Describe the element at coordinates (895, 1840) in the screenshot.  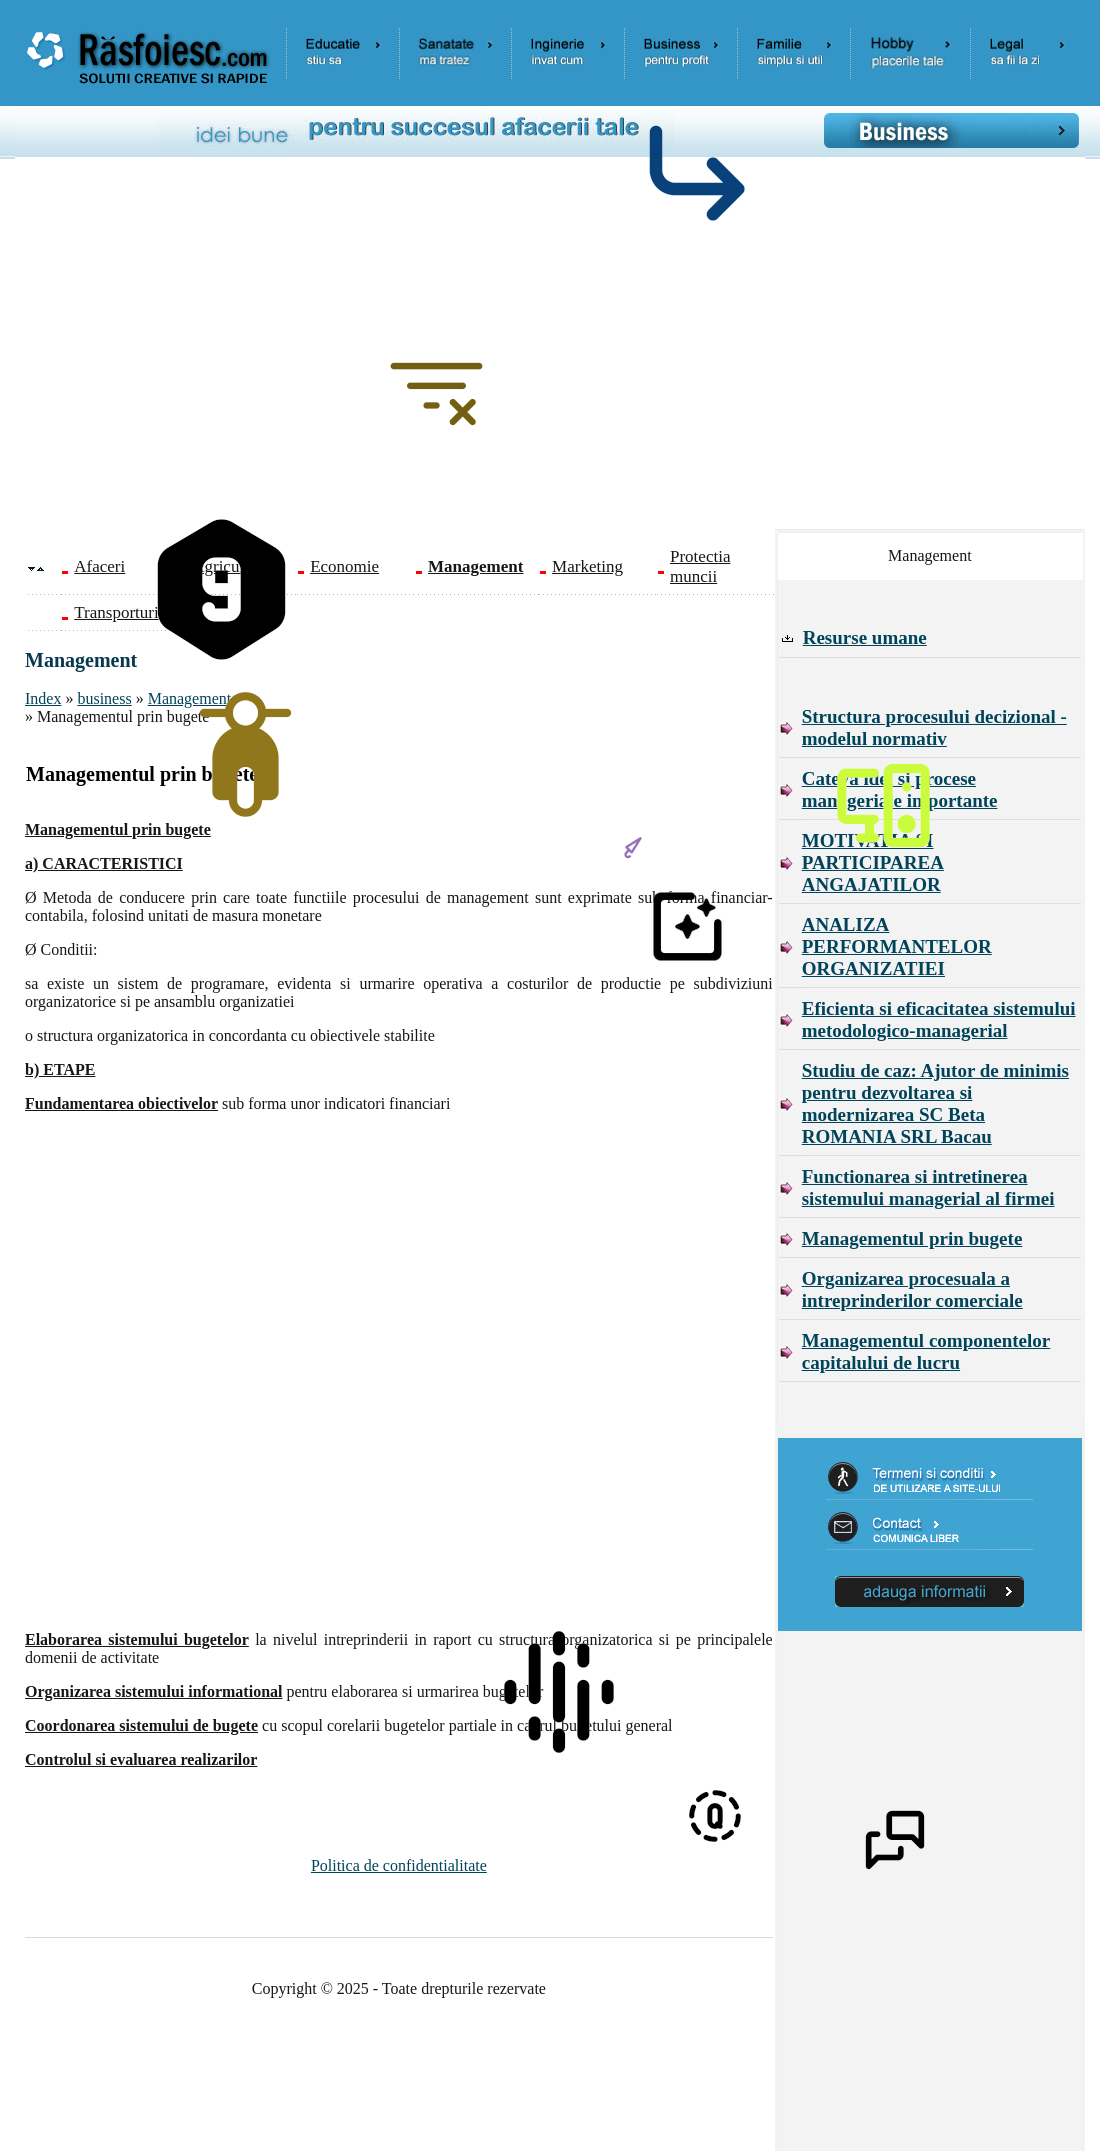
I see `open messages or conversations` at that location.